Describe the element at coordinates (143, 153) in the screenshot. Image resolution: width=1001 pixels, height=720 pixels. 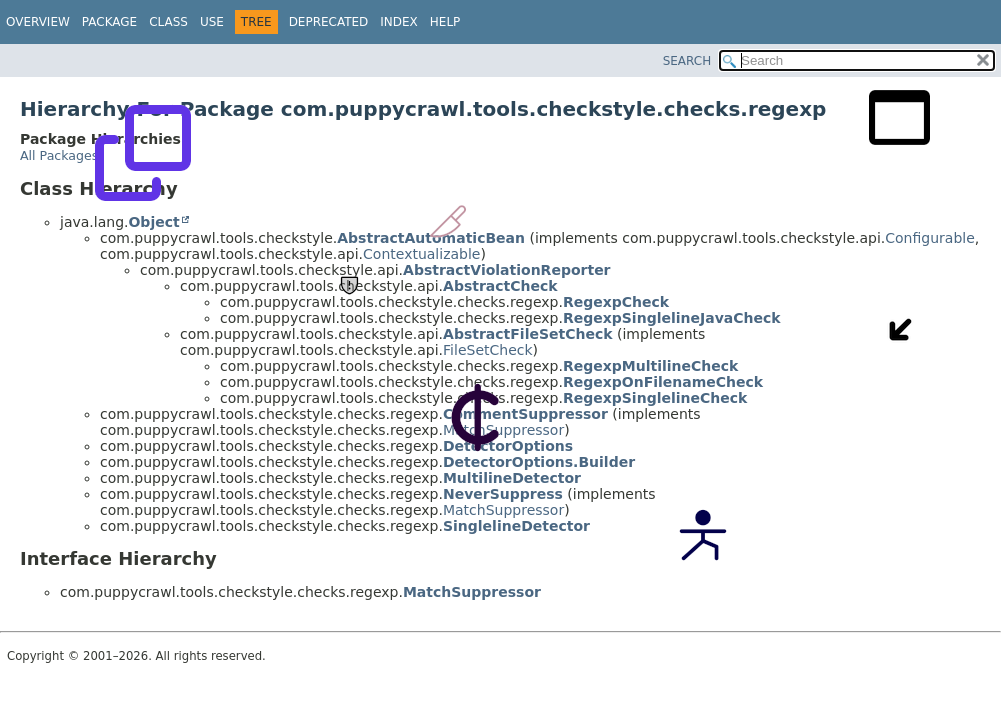
I see `copy to clipboard` at that location.